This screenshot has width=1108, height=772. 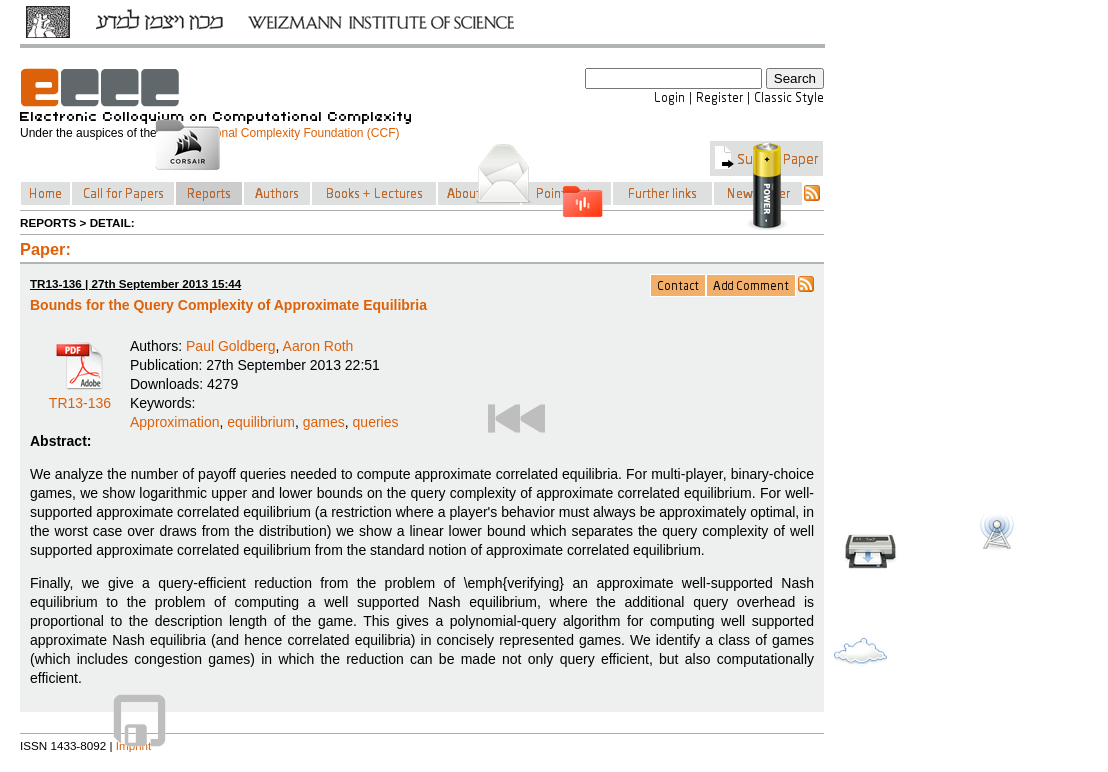 What do you see at coordinates (997, 532) in the screenshot?
I see `indicates wireless network connectivity status` at bounding box center [997, 532].